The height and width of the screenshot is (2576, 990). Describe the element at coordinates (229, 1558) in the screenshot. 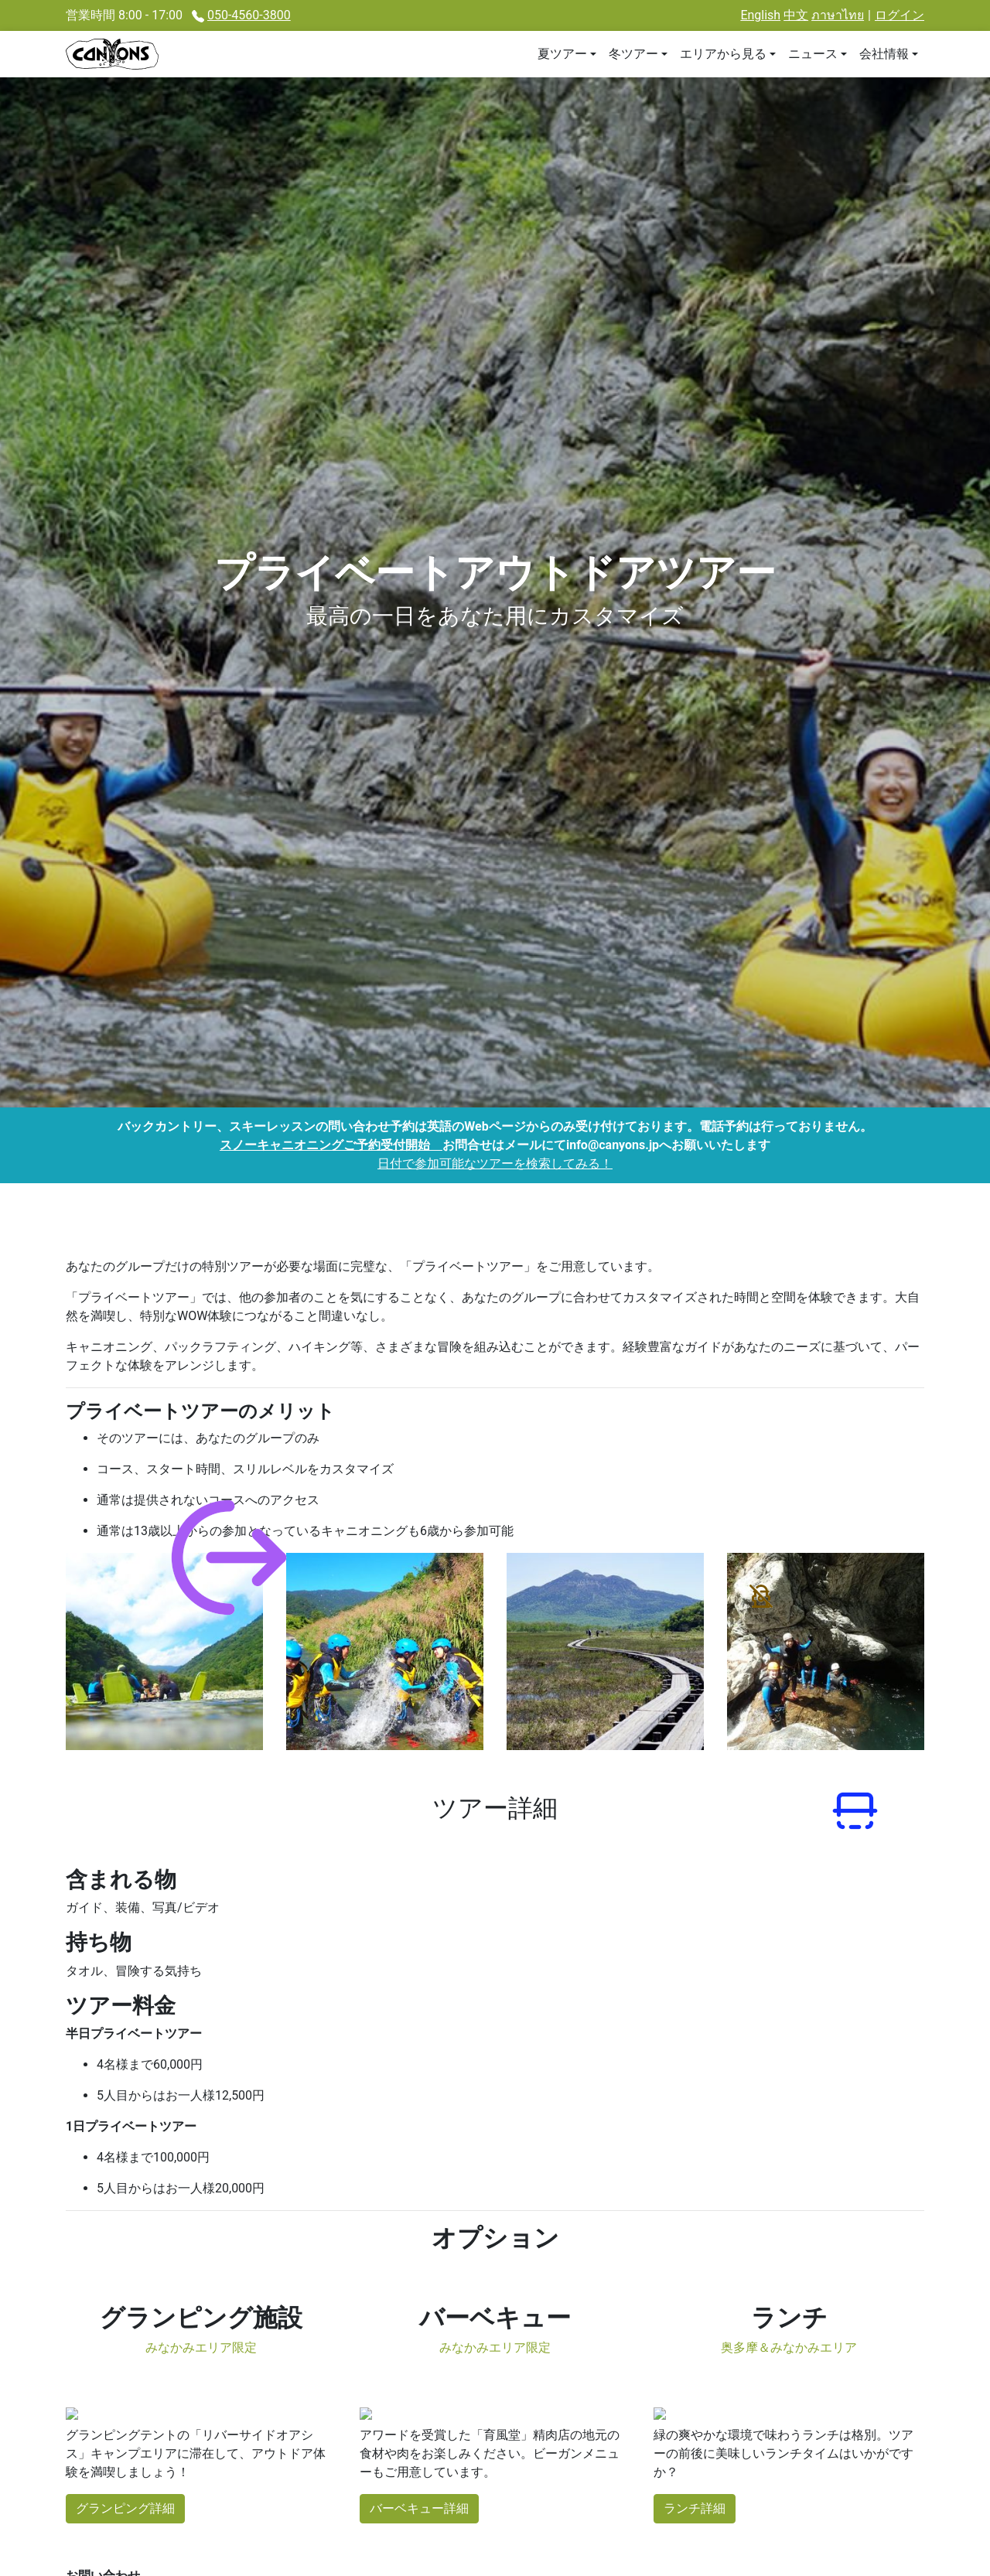

I see `exit or log out of current session` at that location.